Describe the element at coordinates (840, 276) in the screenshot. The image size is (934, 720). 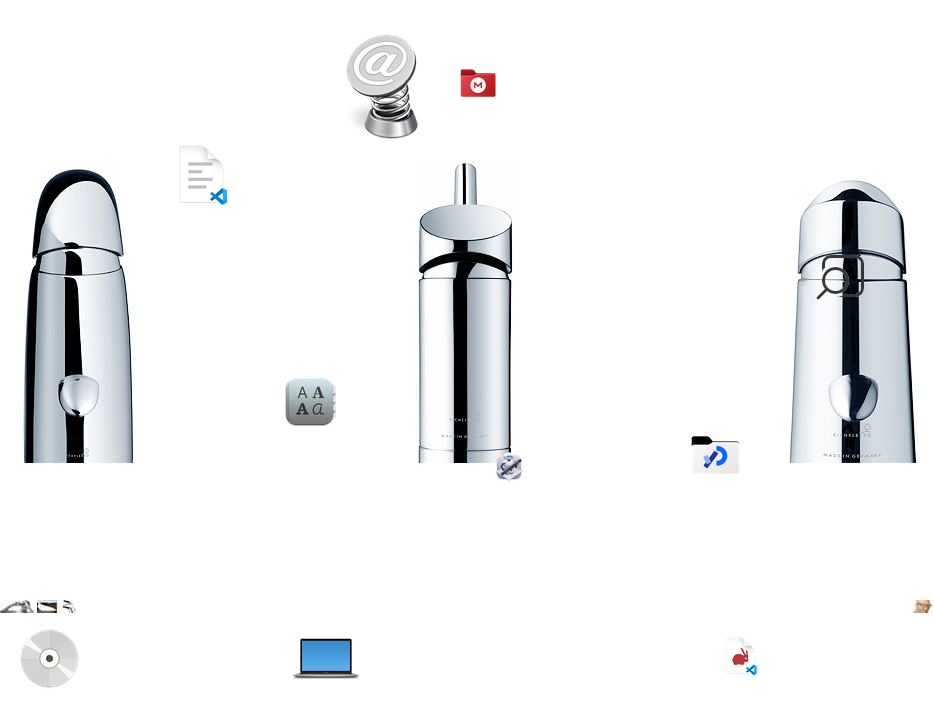
I see `open image viewer application` at that location.